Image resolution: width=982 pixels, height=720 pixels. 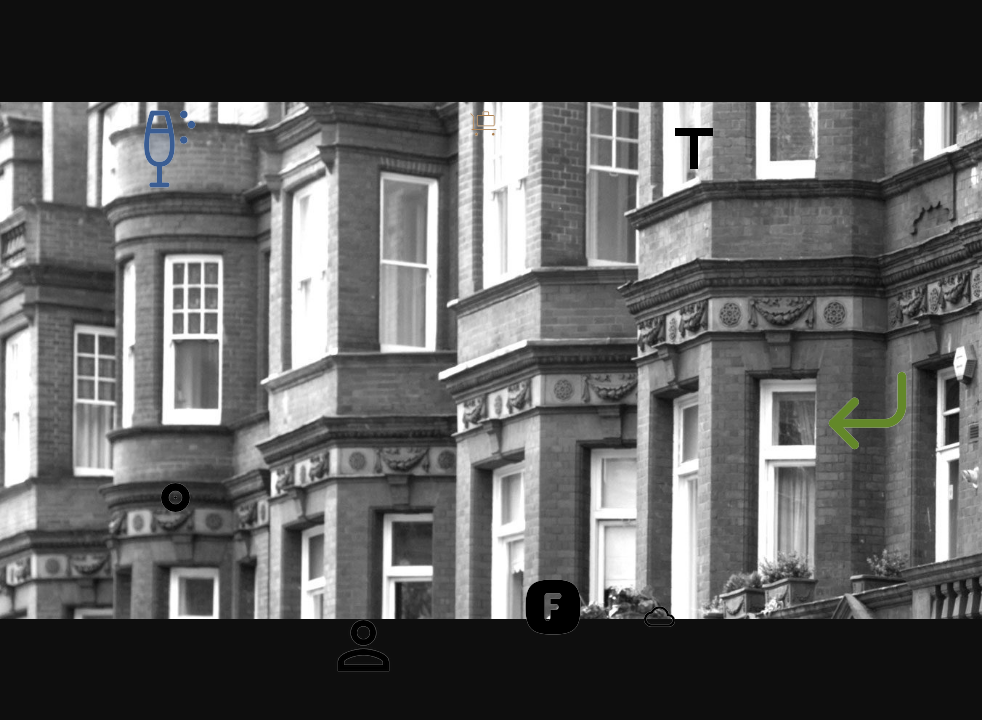 I want to click on view or edit your profile, so click(x=363, y=645).